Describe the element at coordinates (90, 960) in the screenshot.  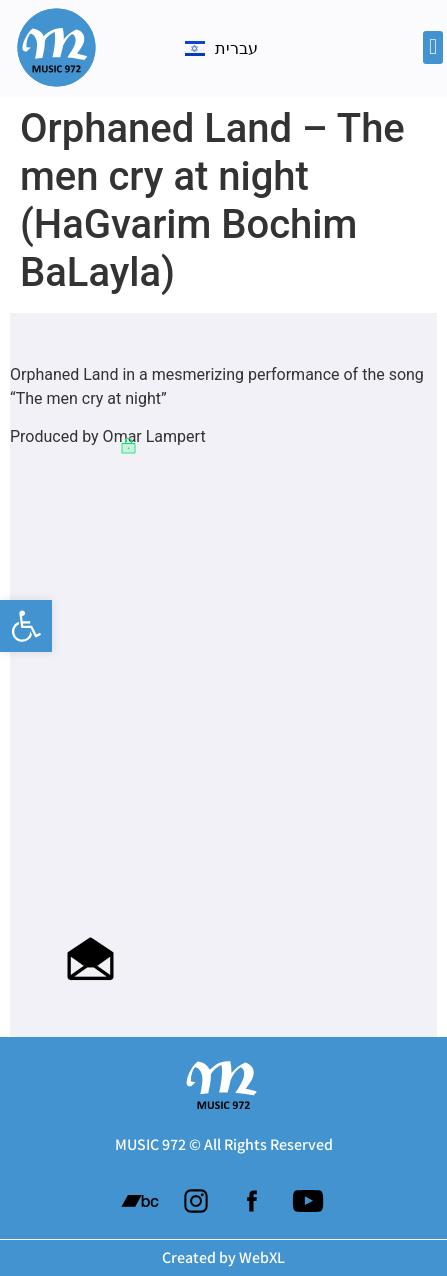
I see `view an opened or read email message` at that location.